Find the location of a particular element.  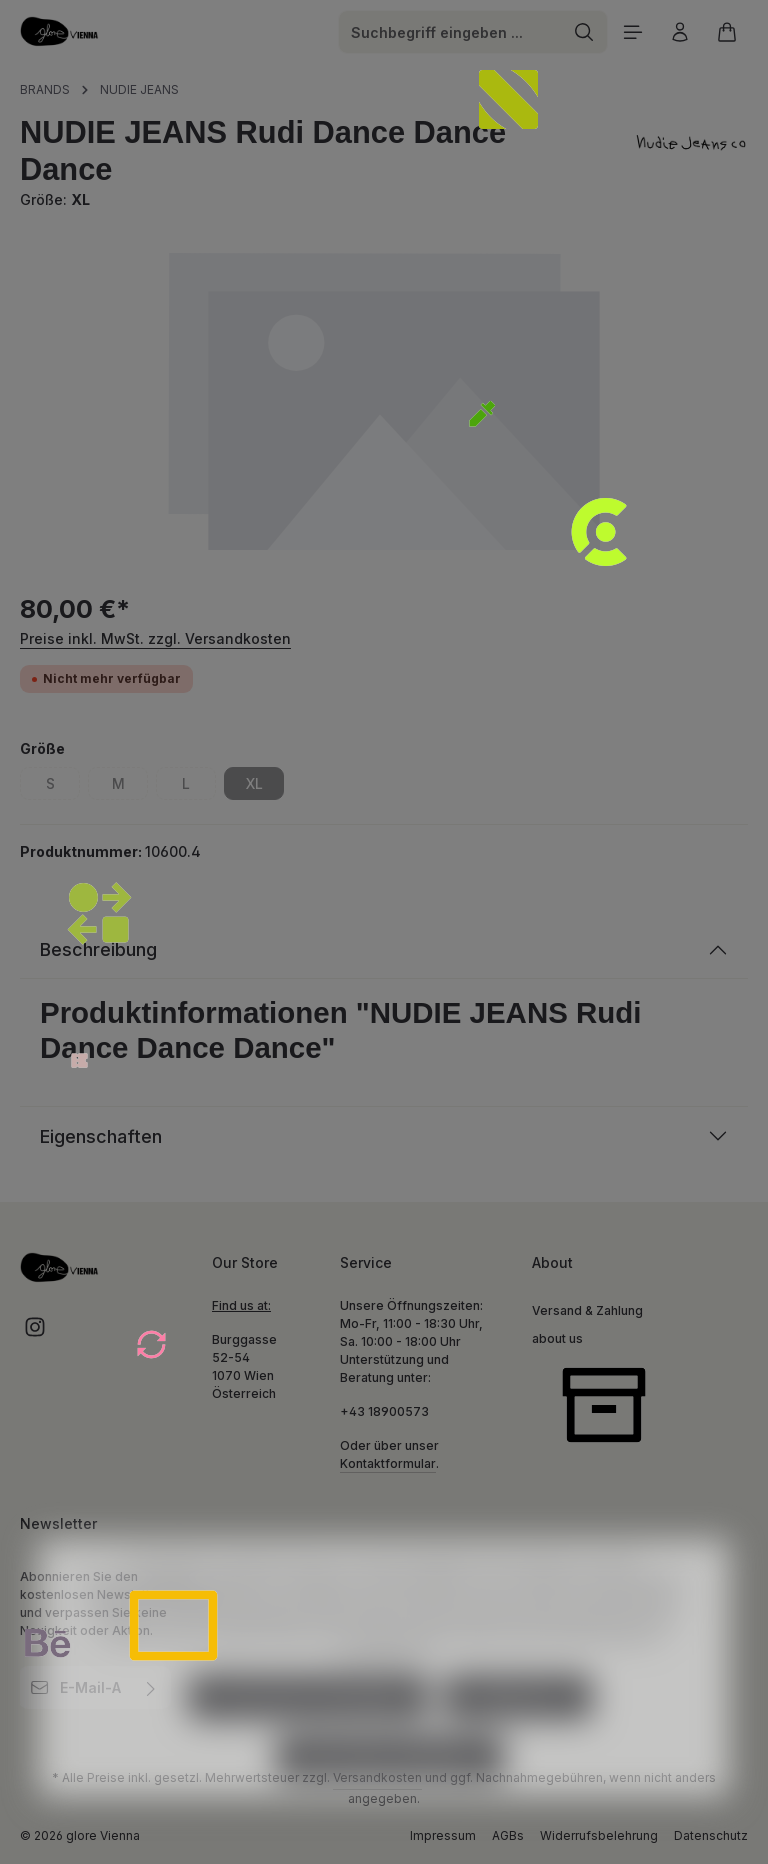

visit behance profile or portfolio is located at coordinates (47, 1642).